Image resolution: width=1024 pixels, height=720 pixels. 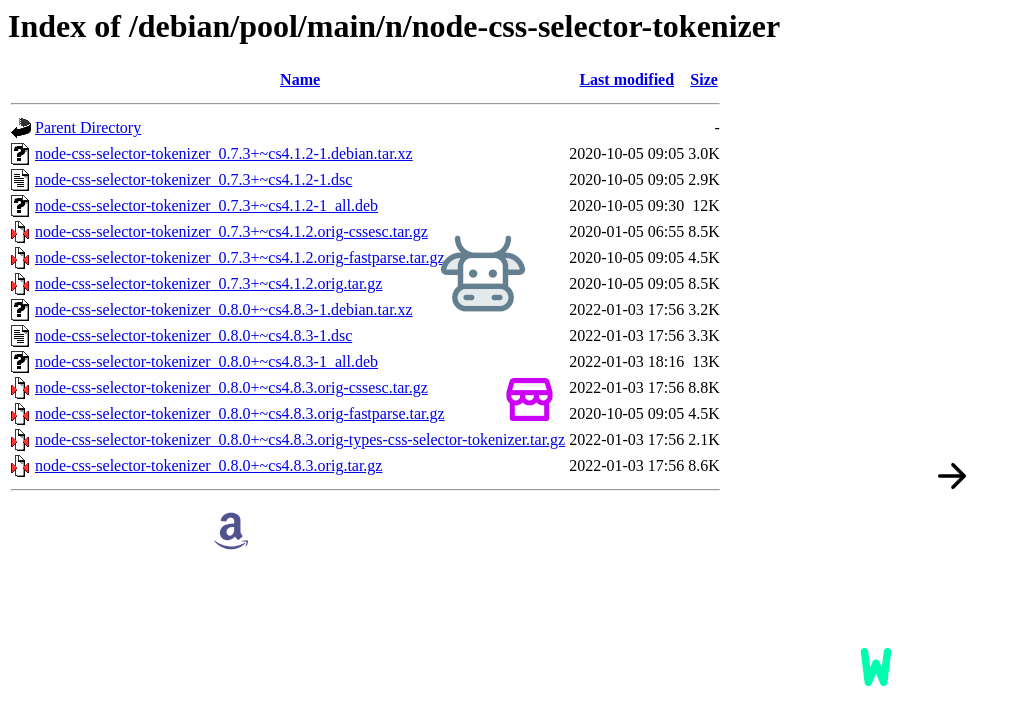 I want to click on access the online store or marketplace, so click(x=529, y=399).